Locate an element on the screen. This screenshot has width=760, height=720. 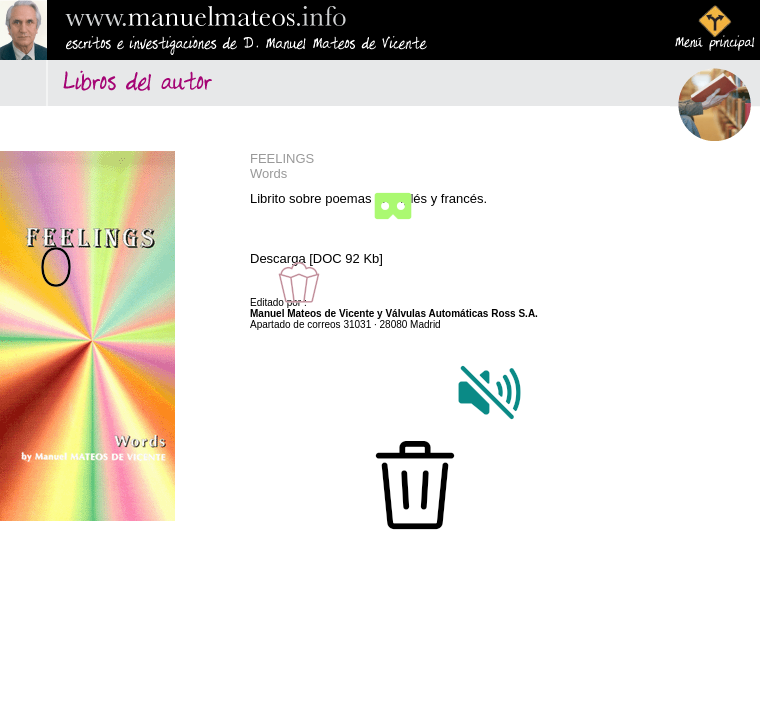
delete selected item is located at coordinates (415, 488).